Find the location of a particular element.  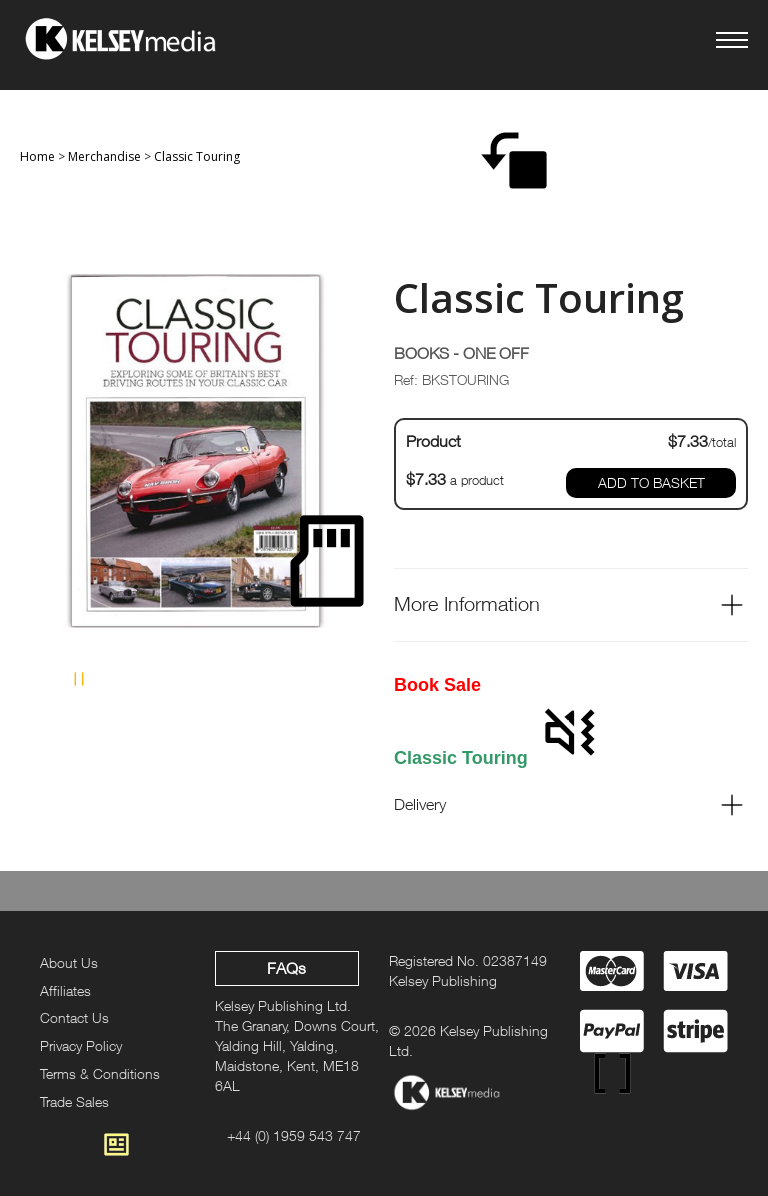

pause media playback is located at coordinates (79, 679).